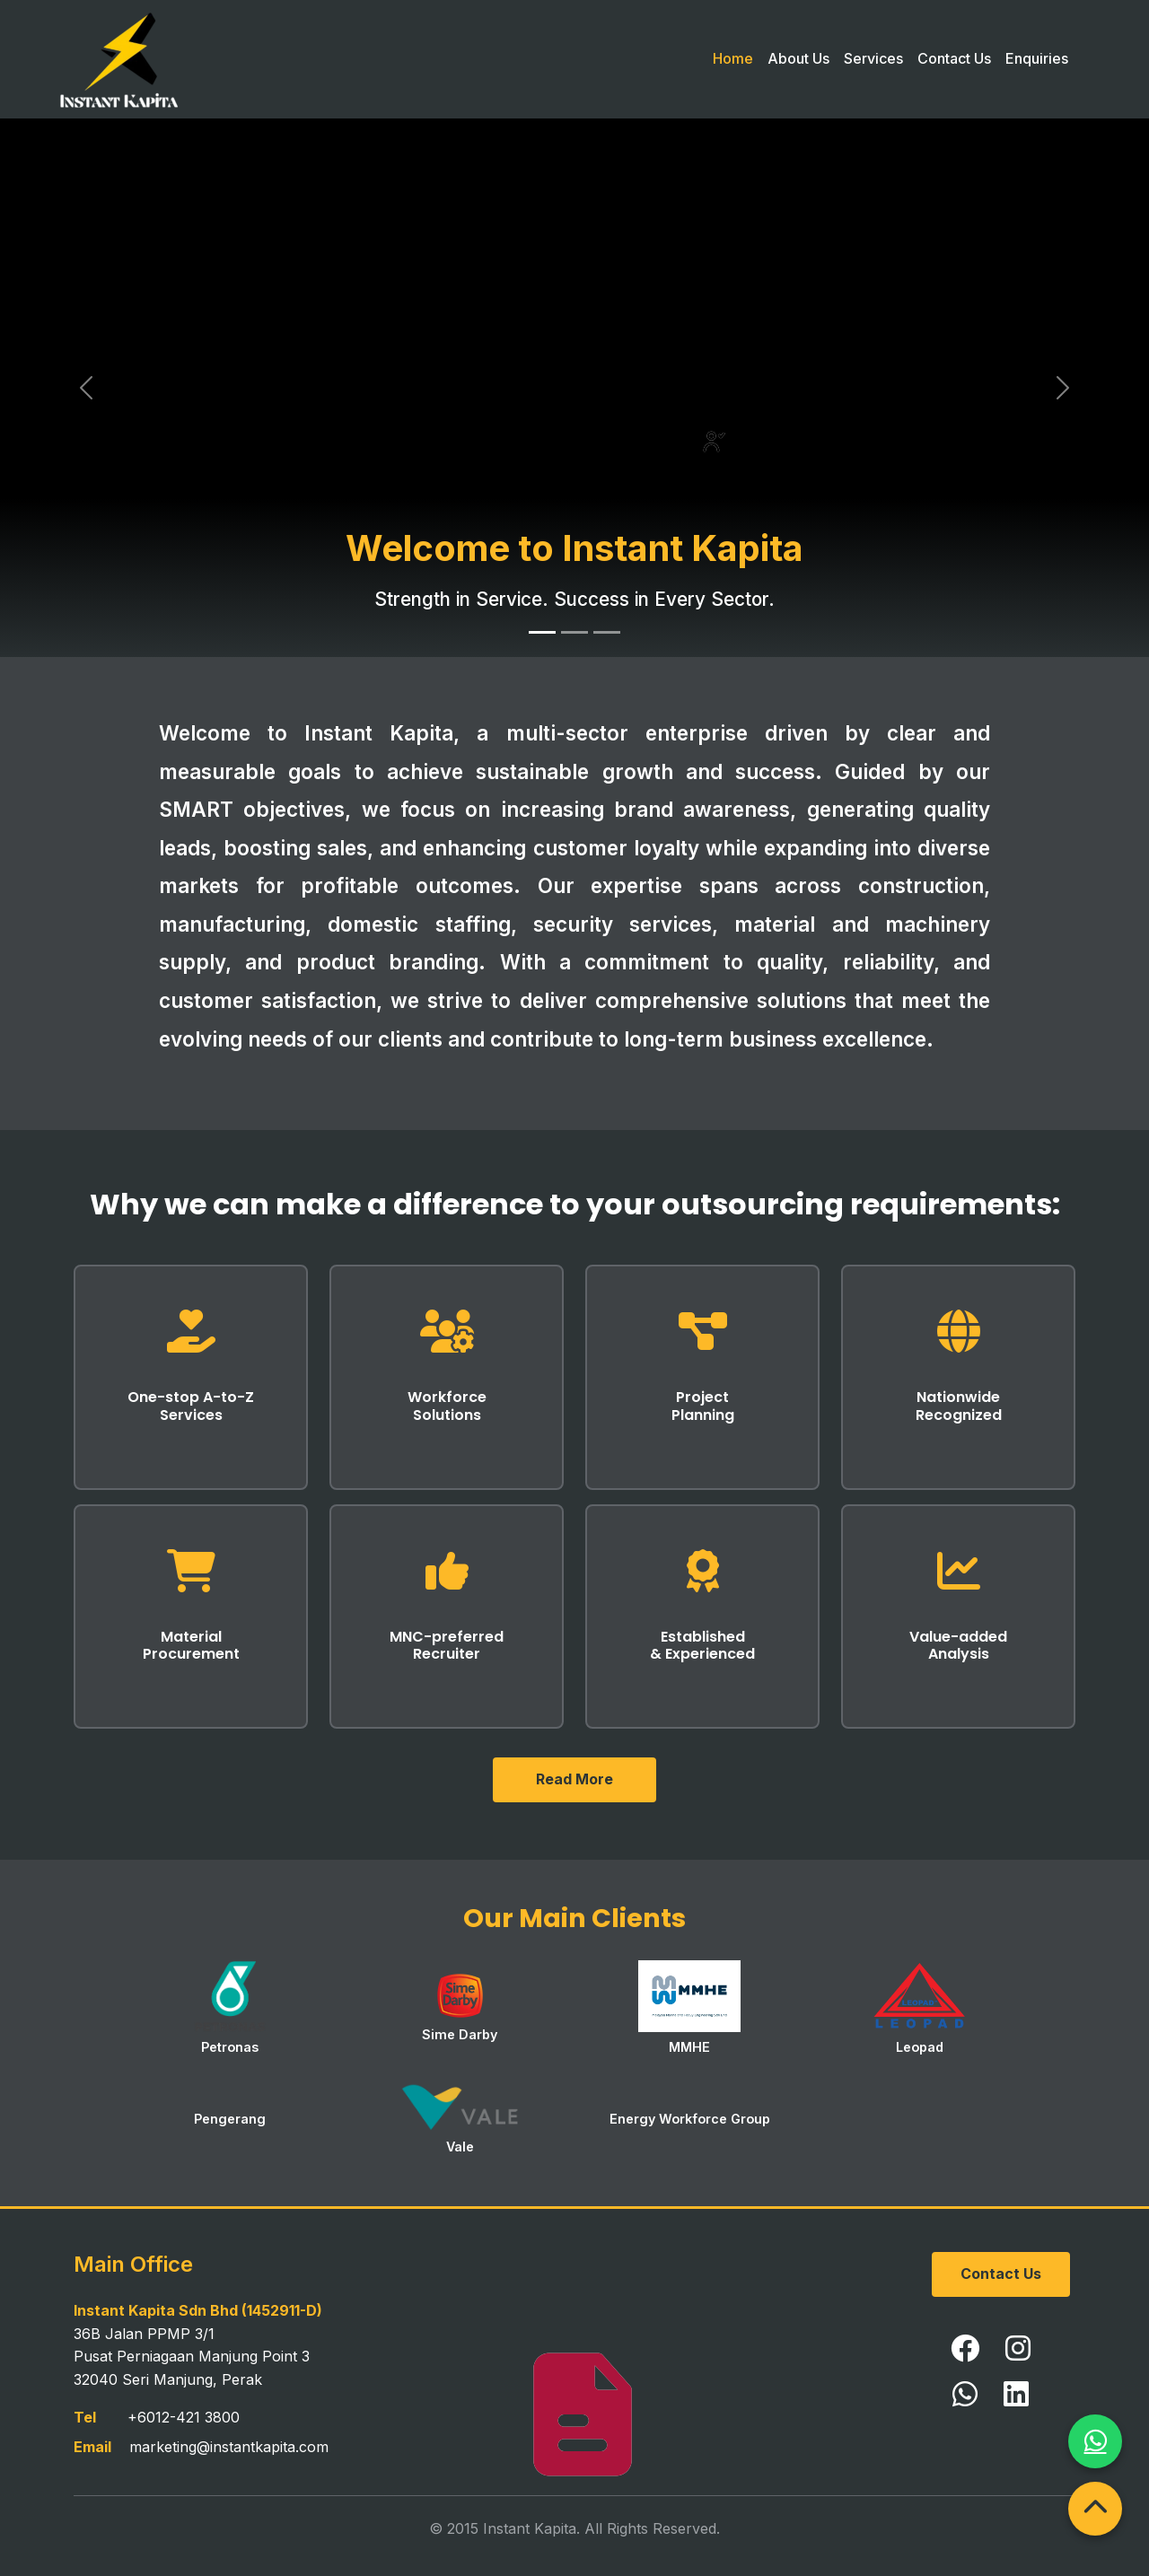 Image resolution: width=1149 pixels, height=2576 pixels. I want to click on view document contents, so click(583, 2414).